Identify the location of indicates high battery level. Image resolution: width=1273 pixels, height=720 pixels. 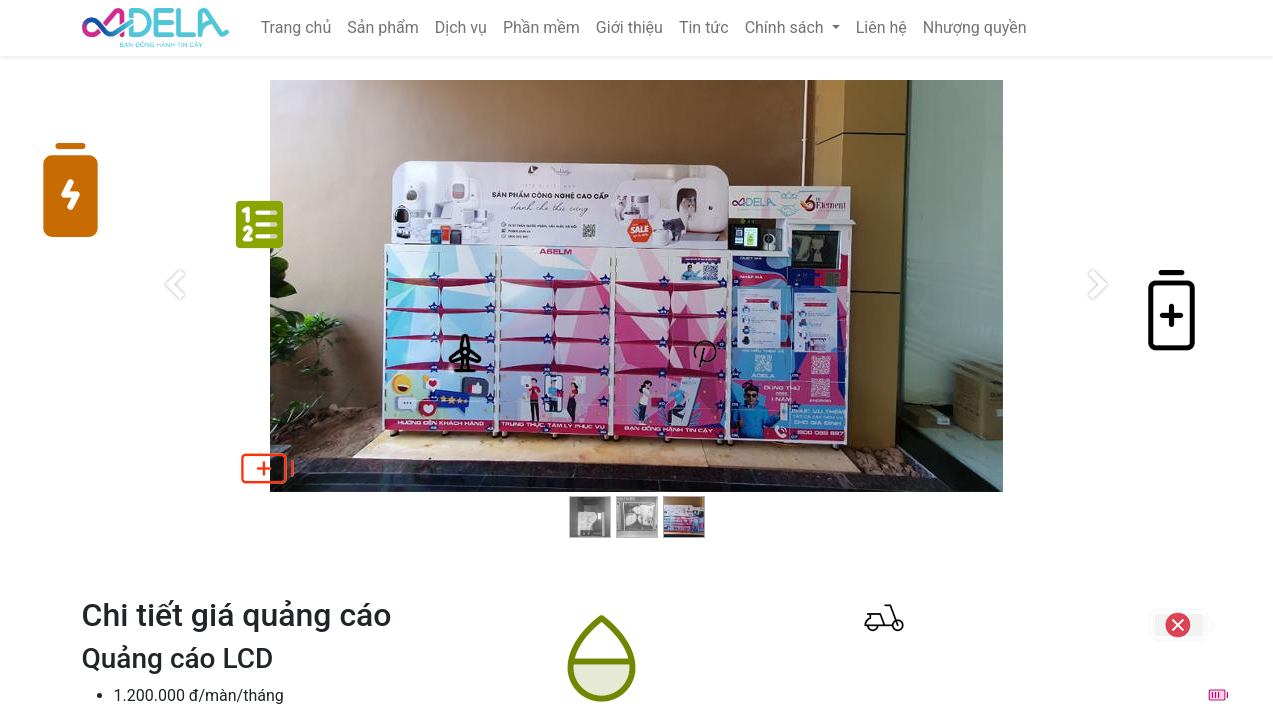
(1218, 695).